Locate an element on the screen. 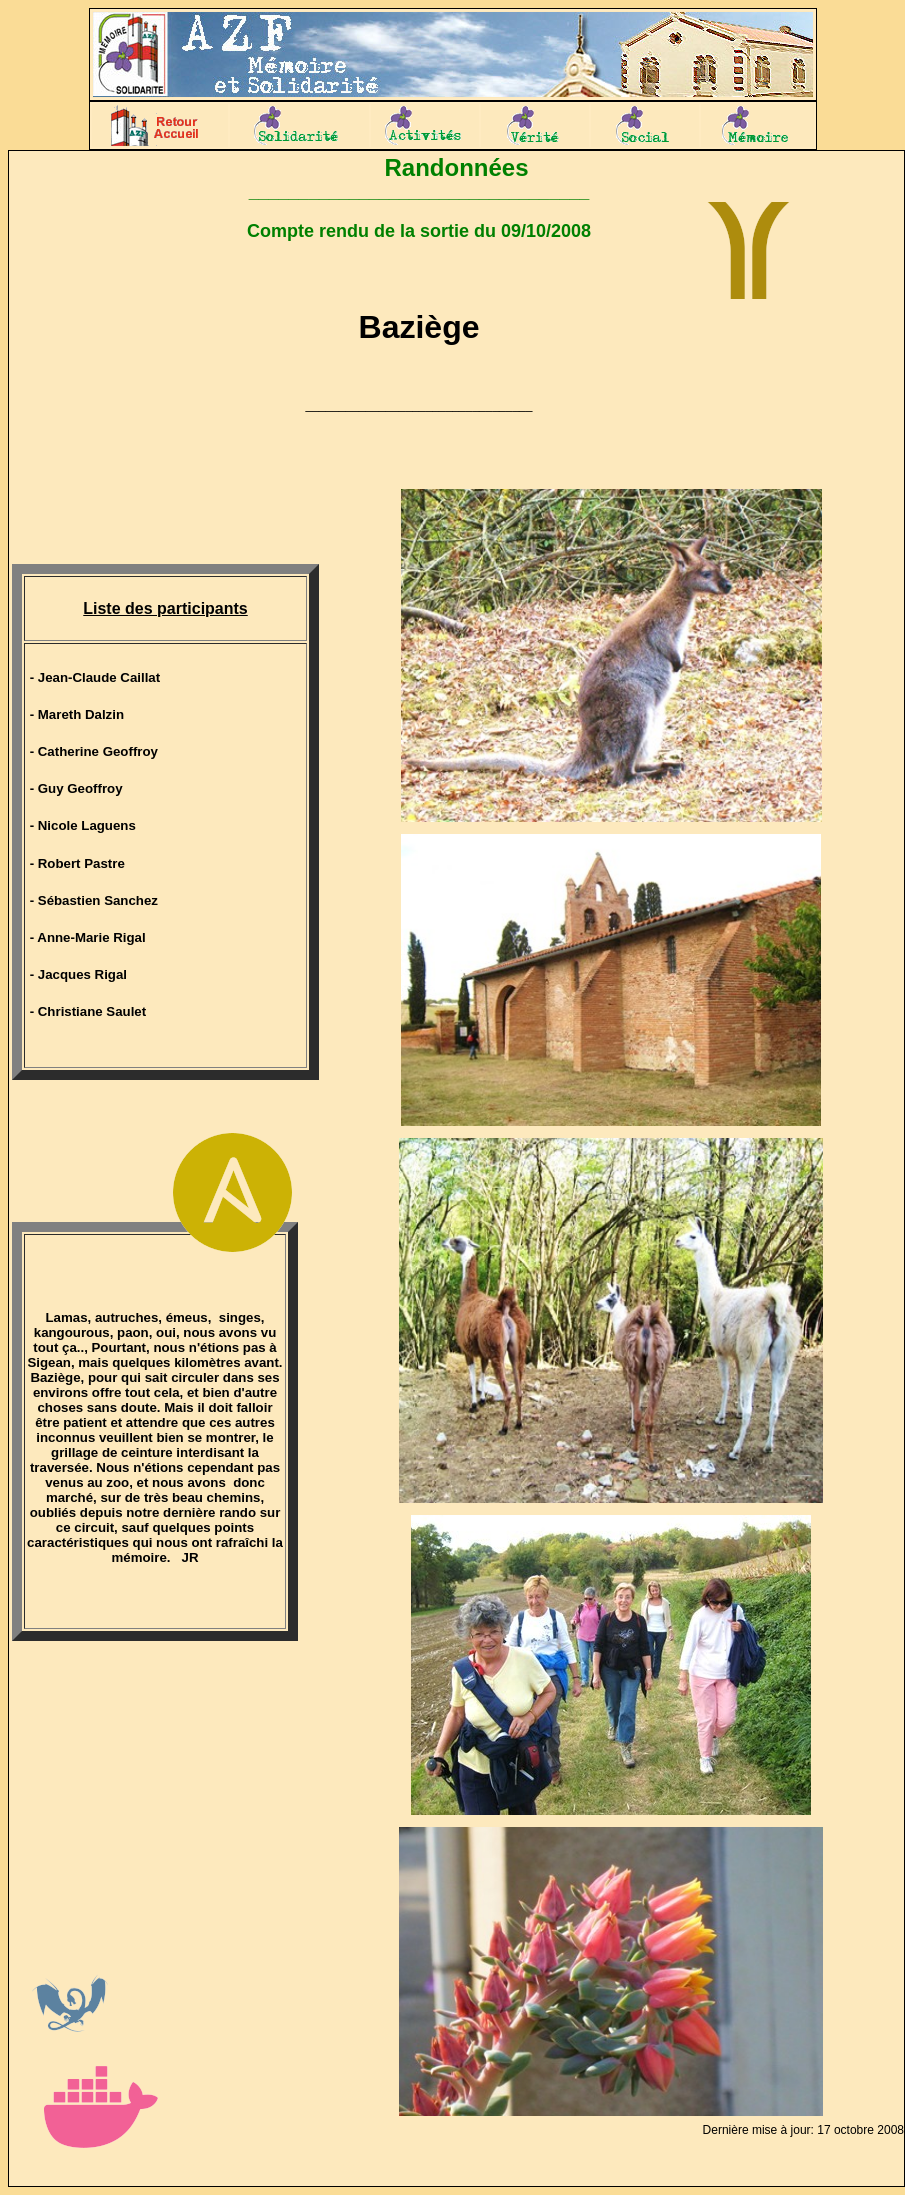  Guangzhou Metro app or service is located at coordinates (748, 250).